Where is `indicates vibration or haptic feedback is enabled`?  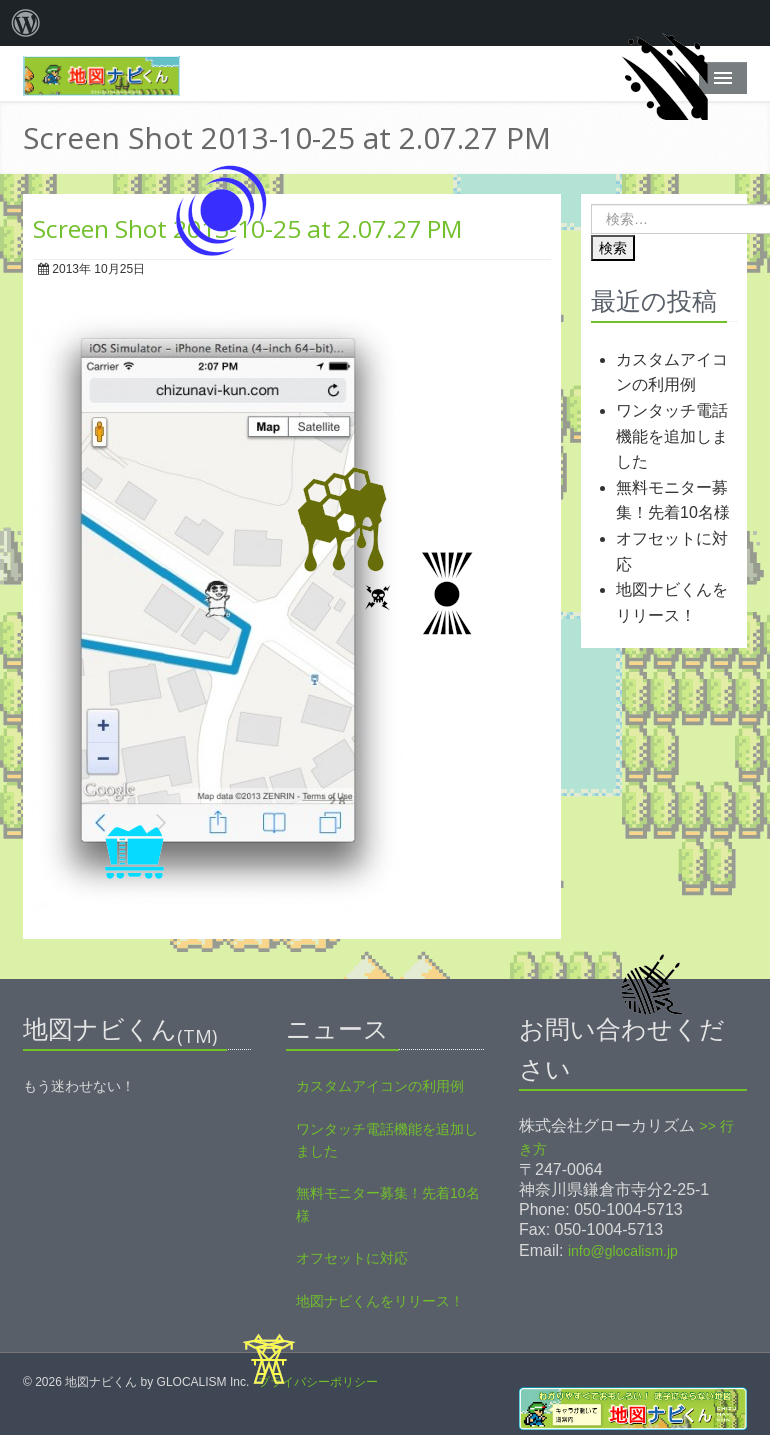 indicates vibration or haptic feedback is enabled is located at coordinates (222, 210).